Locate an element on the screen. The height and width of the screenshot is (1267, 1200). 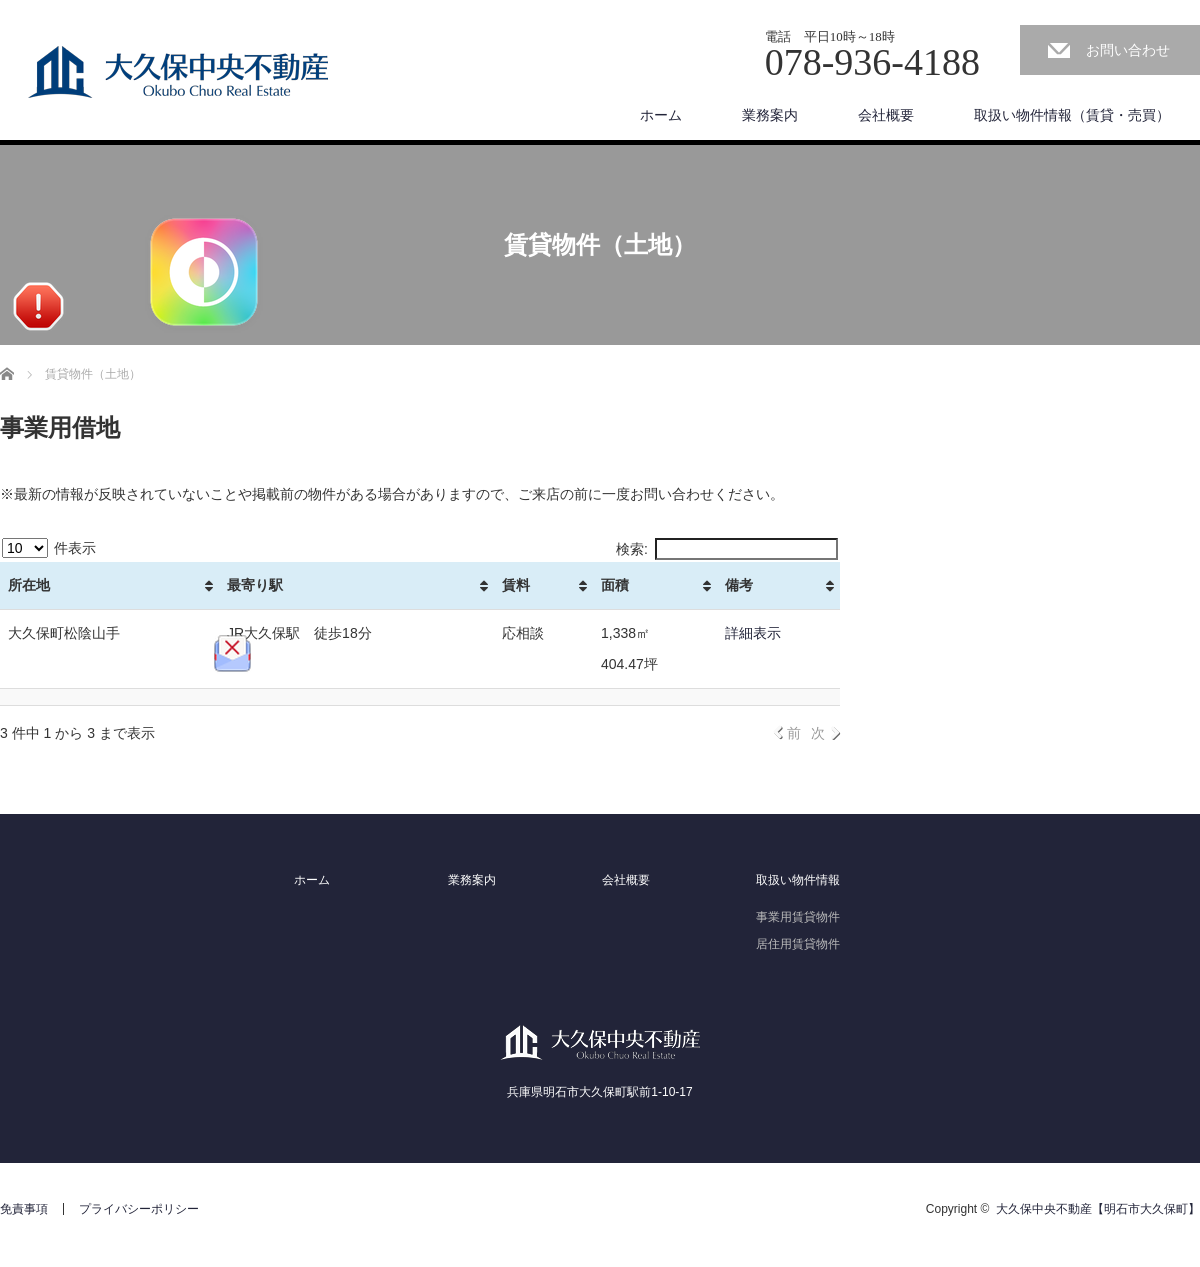
mark email as spam or junk is located at coordinates (232, 654).